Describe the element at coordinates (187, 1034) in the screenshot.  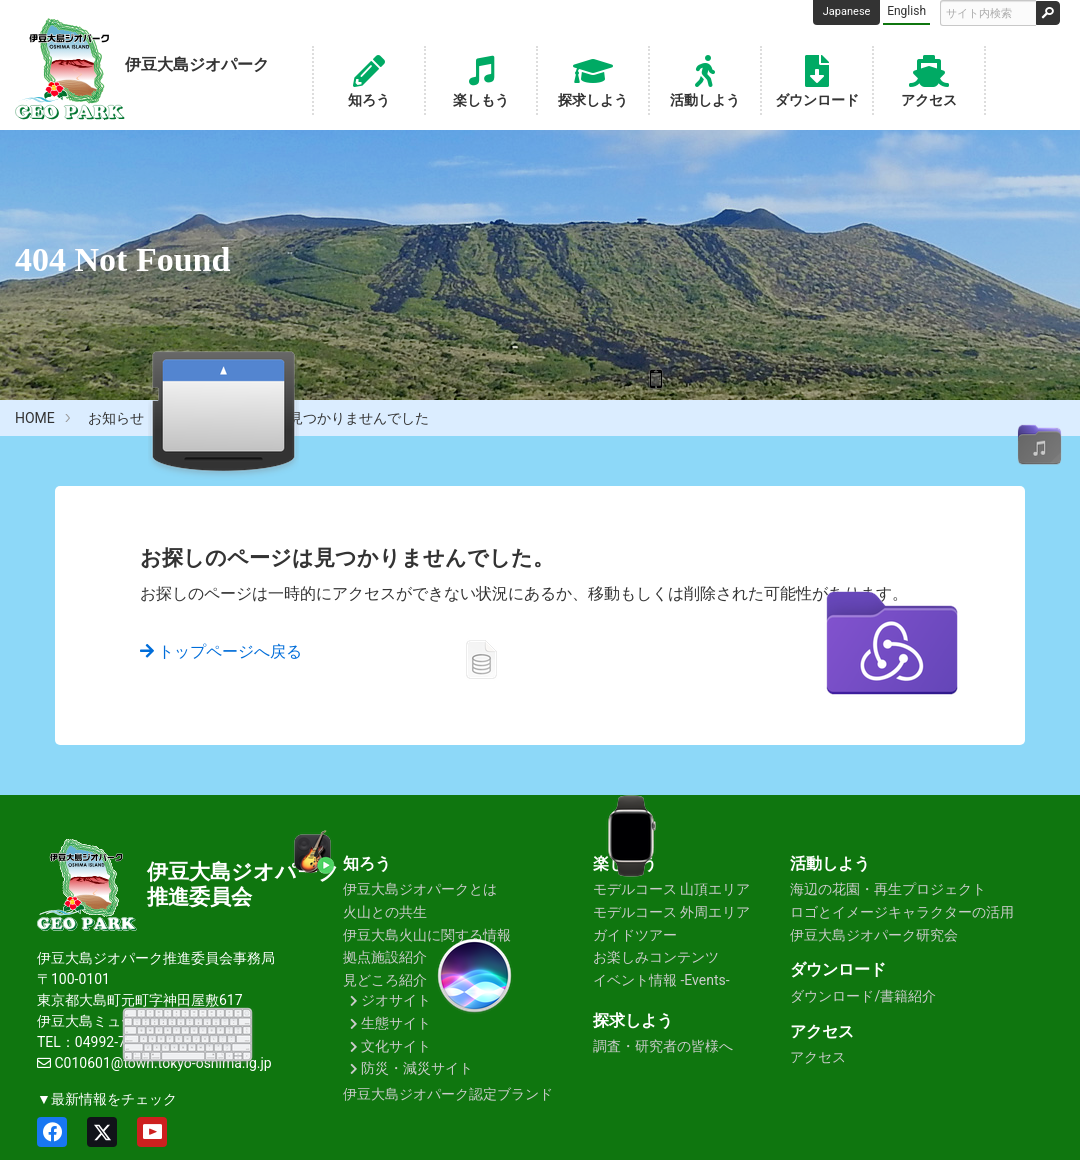
I see `connect a wireless bluetooth keyboard` at that location.